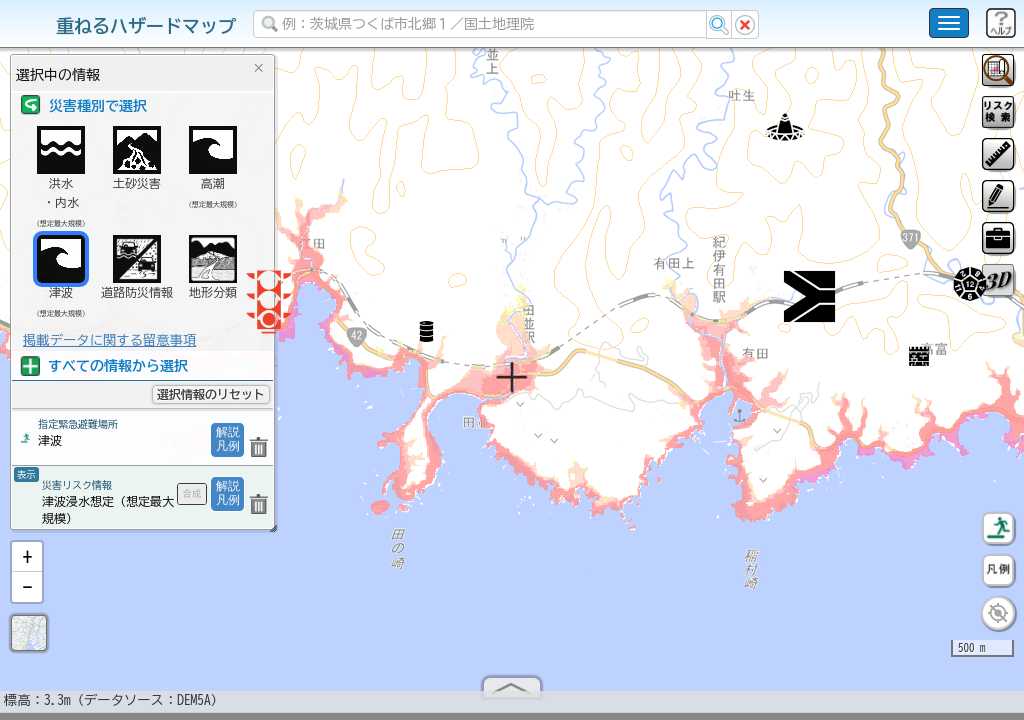  Describe the element at coordinates (269, 302) in the screenshot. I see `indicates a process is complete and ready to proceed` at that location.